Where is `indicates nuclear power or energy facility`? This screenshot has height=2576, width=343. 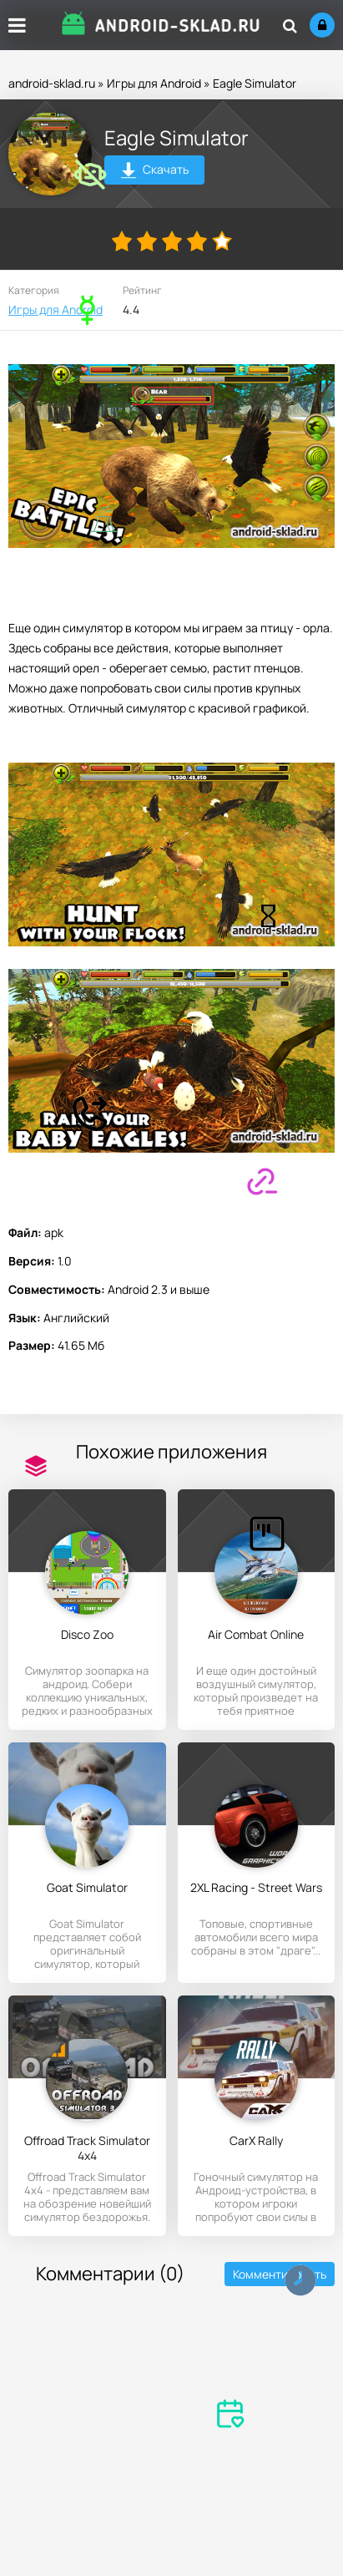
indicates nuclear power or energy facility is located at coordinates (104, 521).